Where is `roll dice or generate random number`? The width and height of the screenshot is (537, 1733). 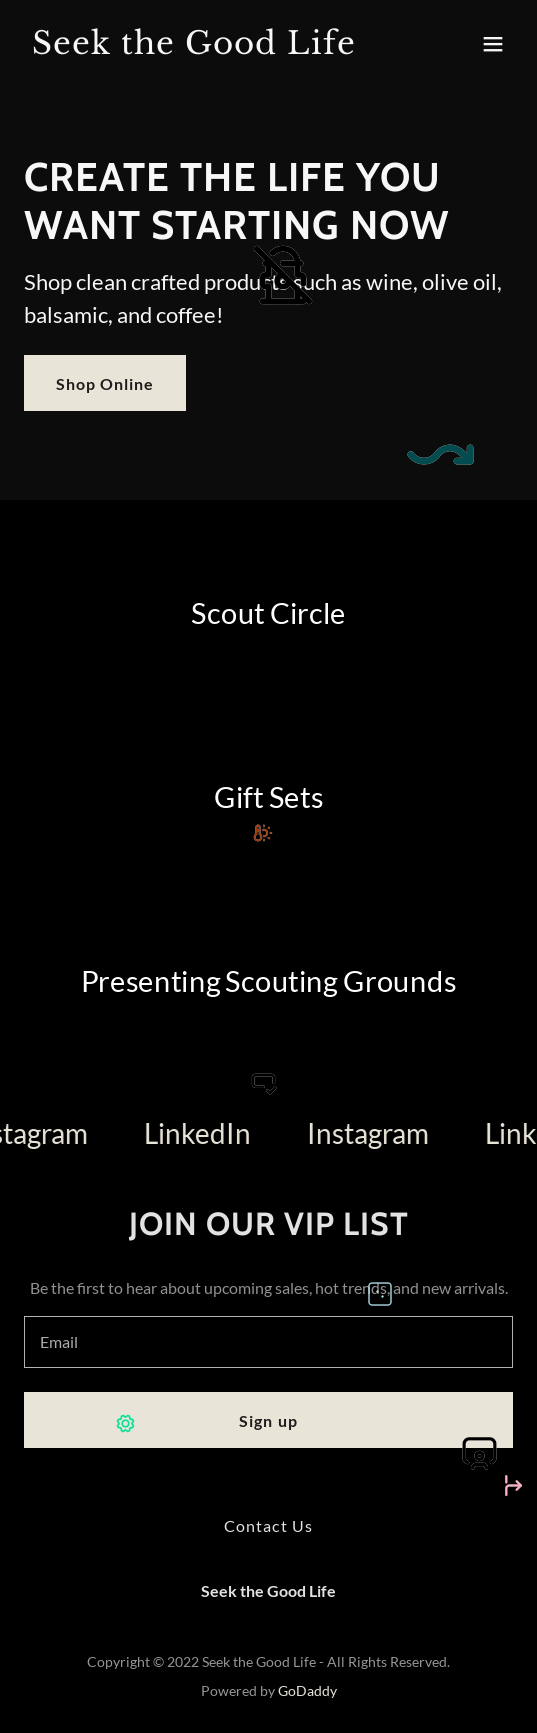 roll dice or generate random number is located at coordinates (380, 1294).